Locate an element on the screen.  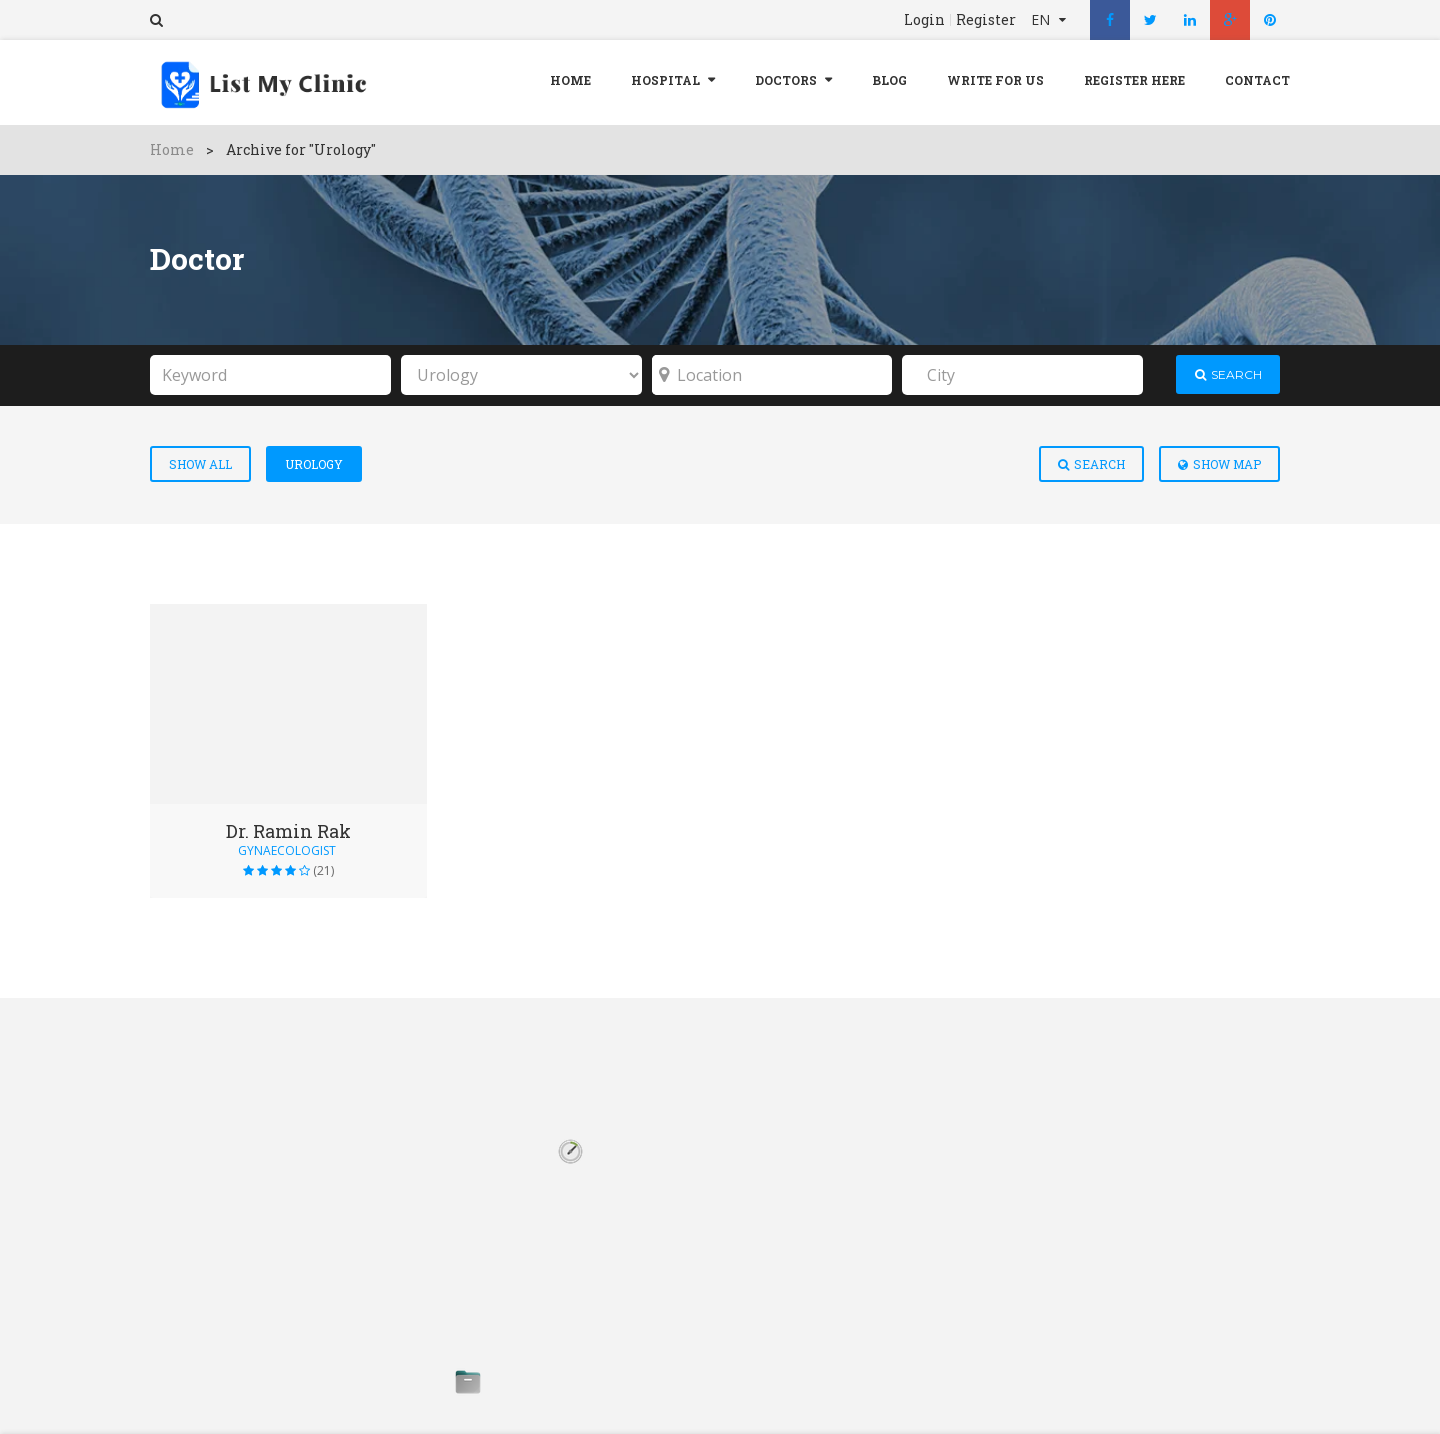
open sysprof system profiler is located at coordinates (570, 1151).